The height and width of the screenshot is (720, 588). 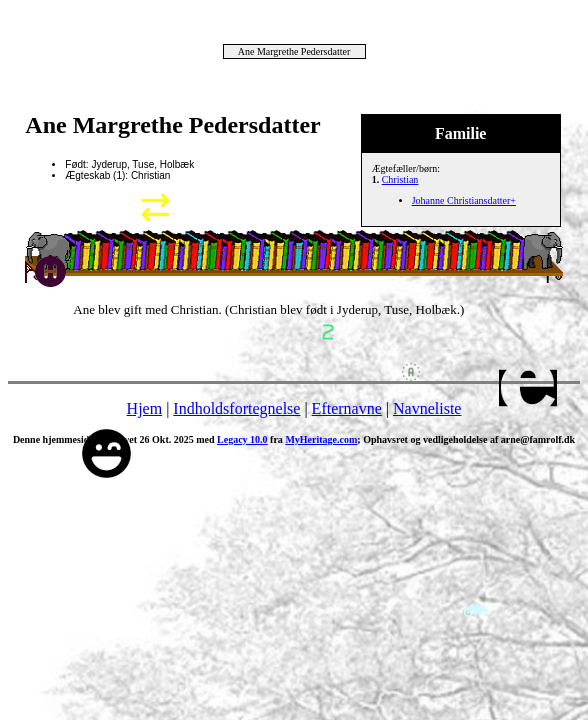 What do you see at coordinates (476, 611) in the screenshot?
I see `SUSE Linux brand logo` at bounding box center [476, 611].